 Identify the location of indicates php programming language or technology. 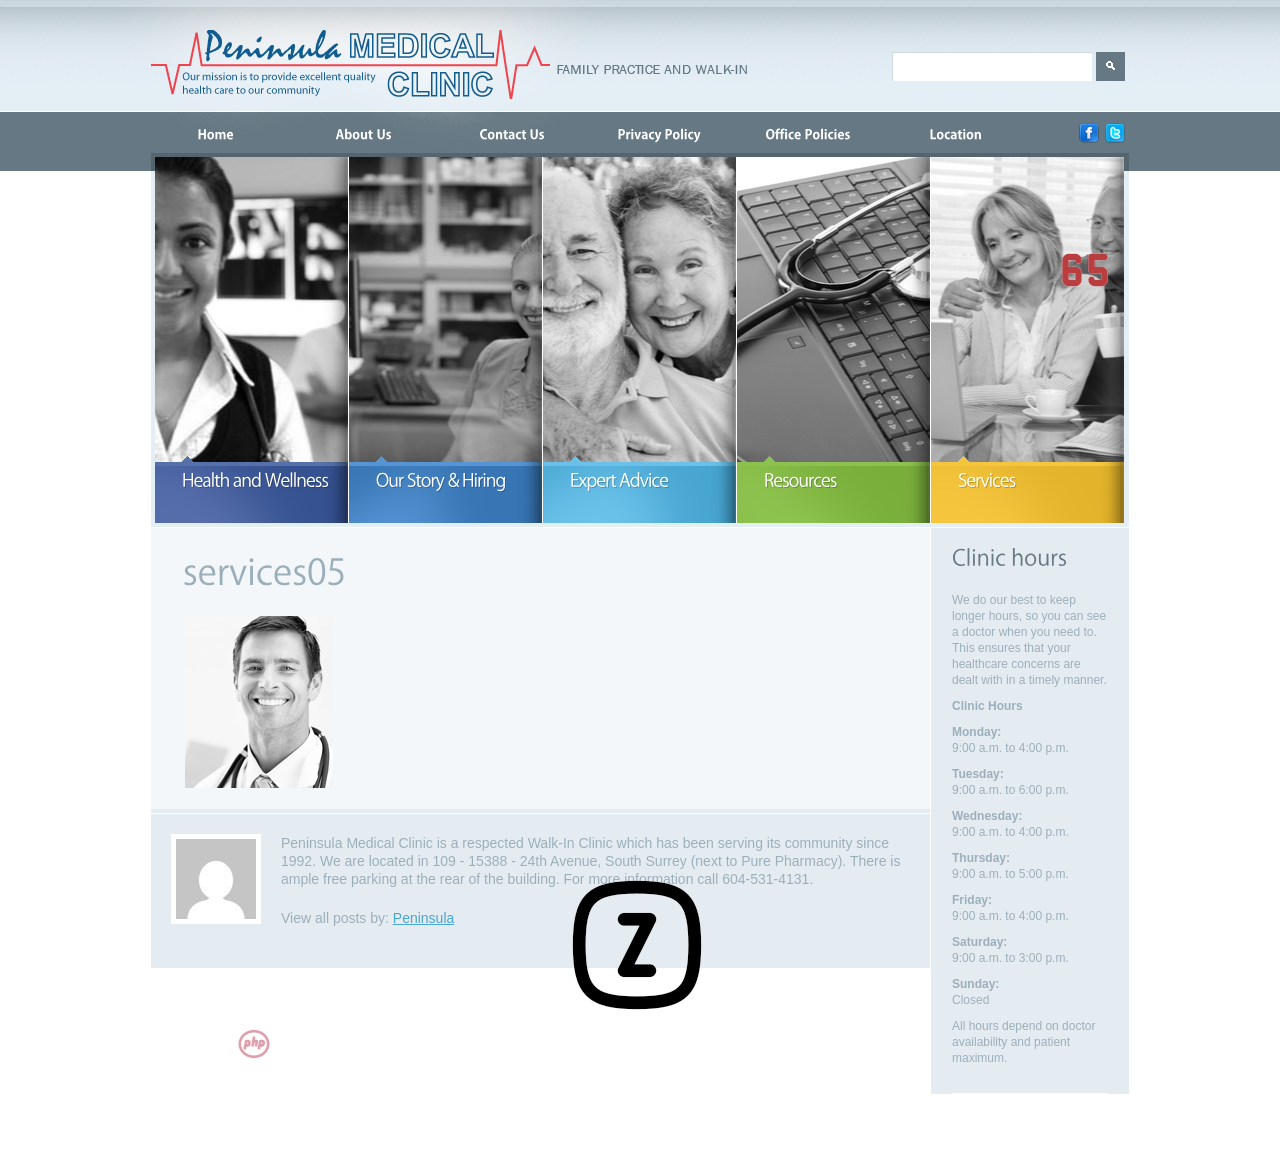
(254, 1044).